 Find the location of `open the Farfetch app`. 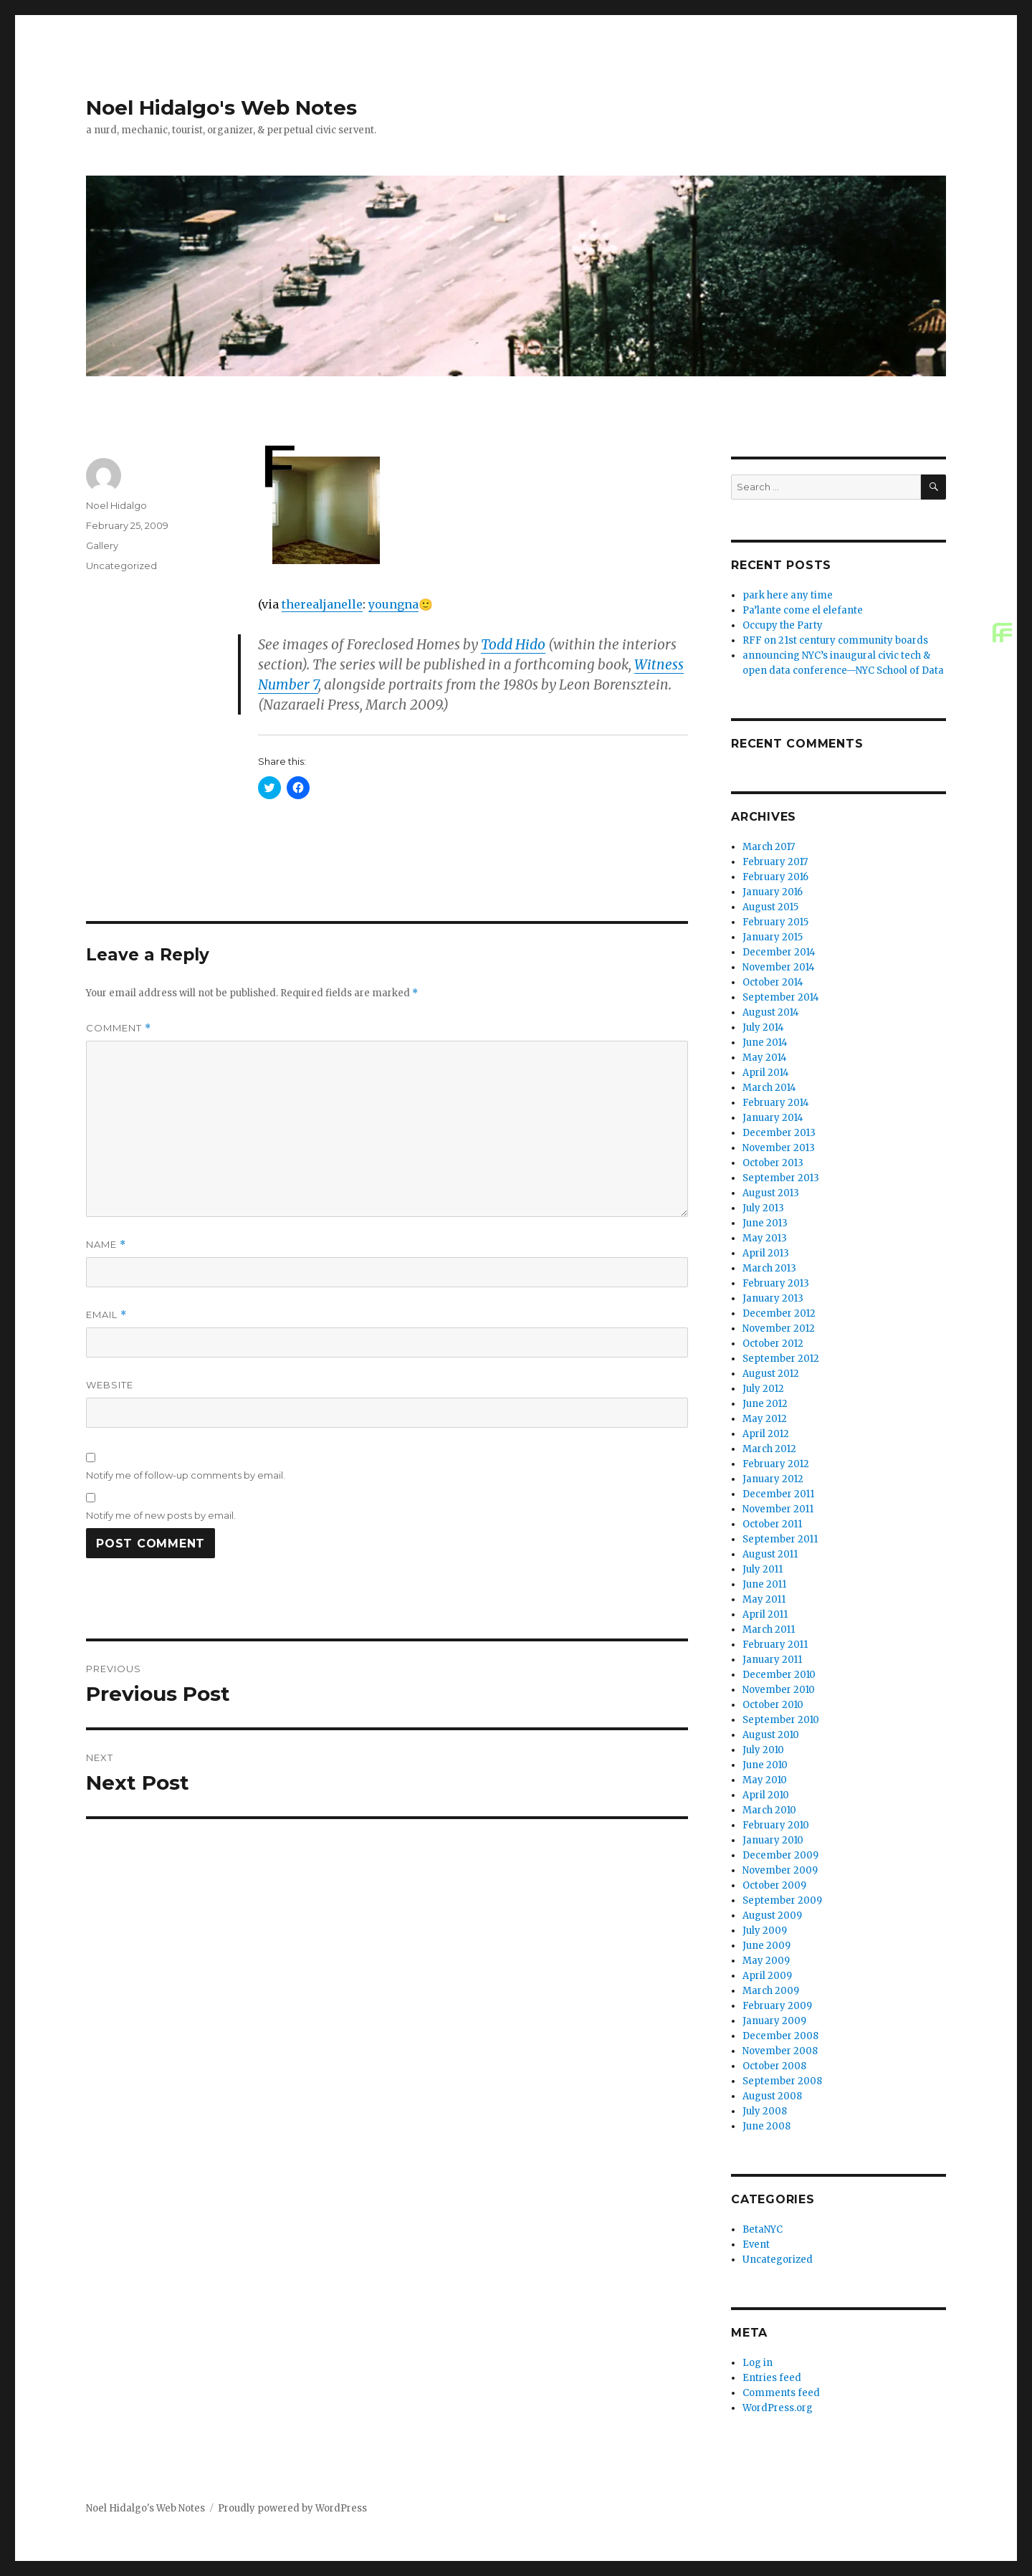

open the Farfetch app is located at coordinates (1002, 632).